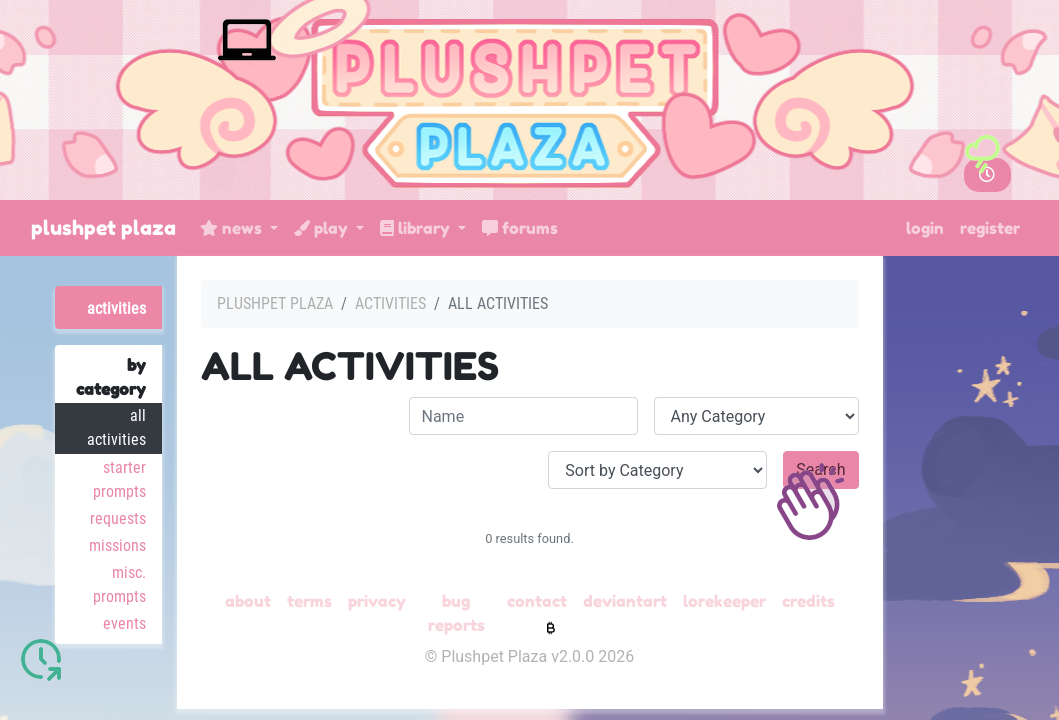 The width and height of the screenshot is (1059, 720). Describe the element at coordinates (247, 41) in the screenshot. I see `access chromebook or laptop settings` at that location.